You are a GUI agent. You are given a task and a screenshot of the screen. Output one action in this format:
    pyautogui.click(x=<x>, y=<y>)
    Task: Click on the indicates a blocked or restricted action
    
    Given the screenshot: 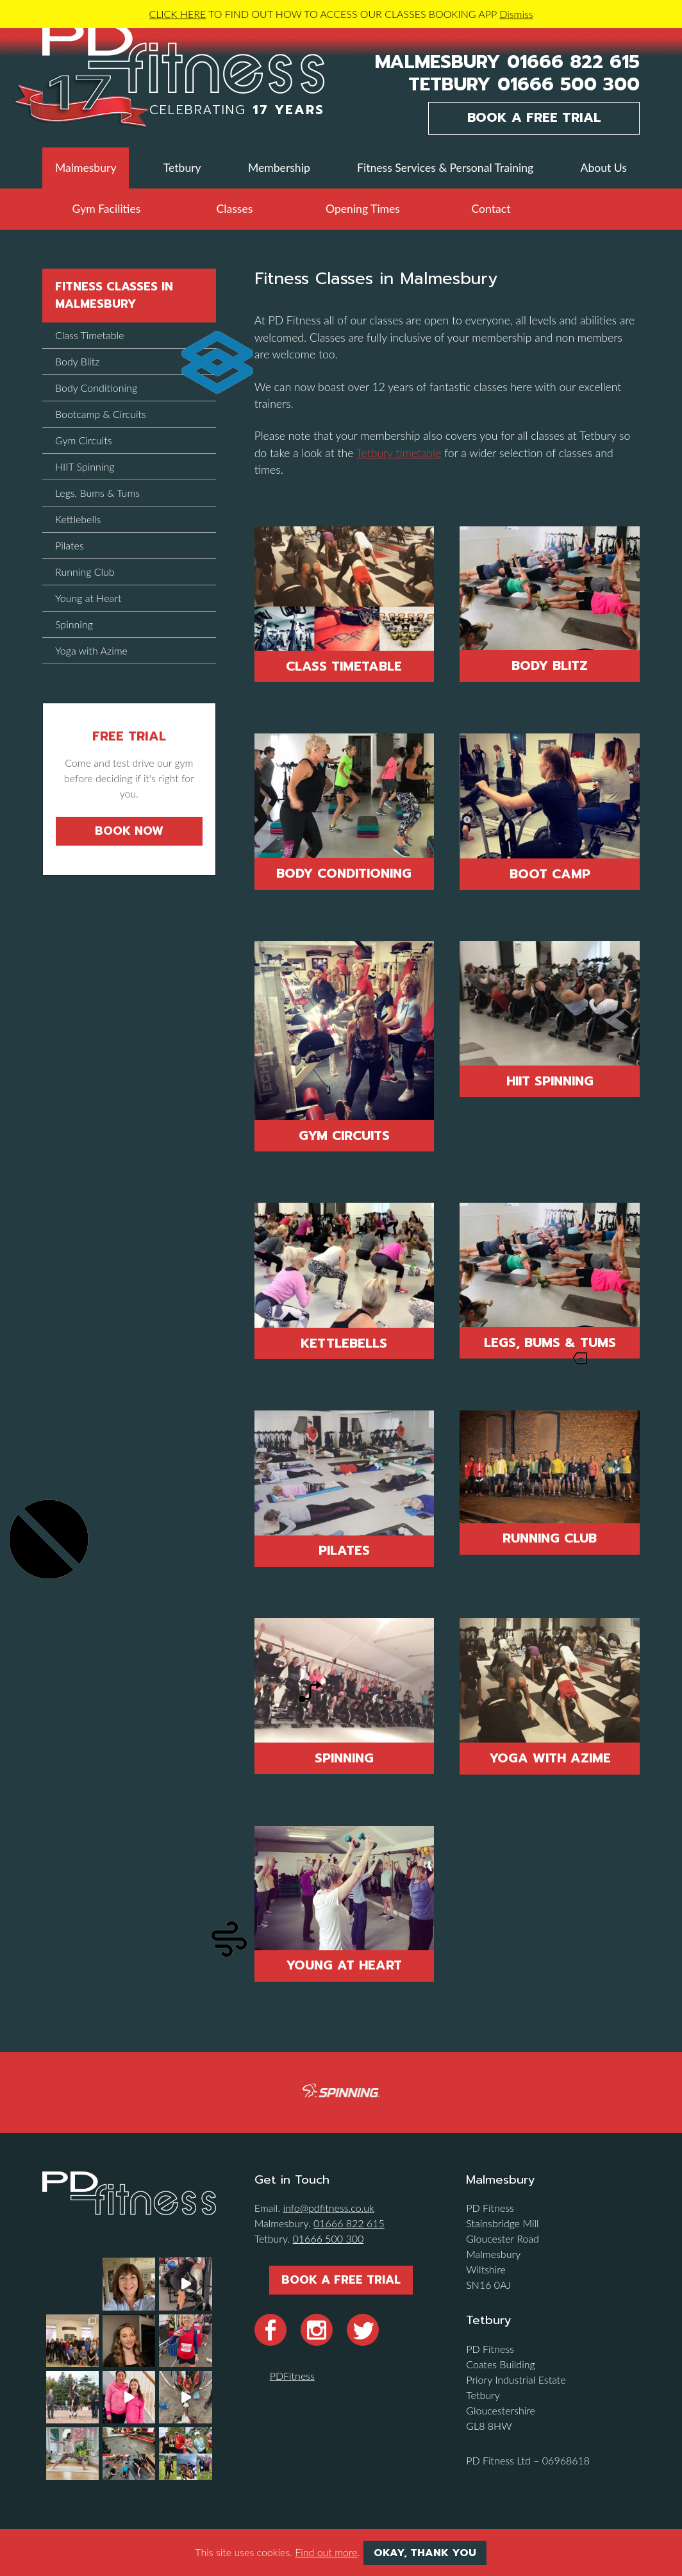 What is the action you would take?
    pyautogui.click(x=49, y=1539)
    